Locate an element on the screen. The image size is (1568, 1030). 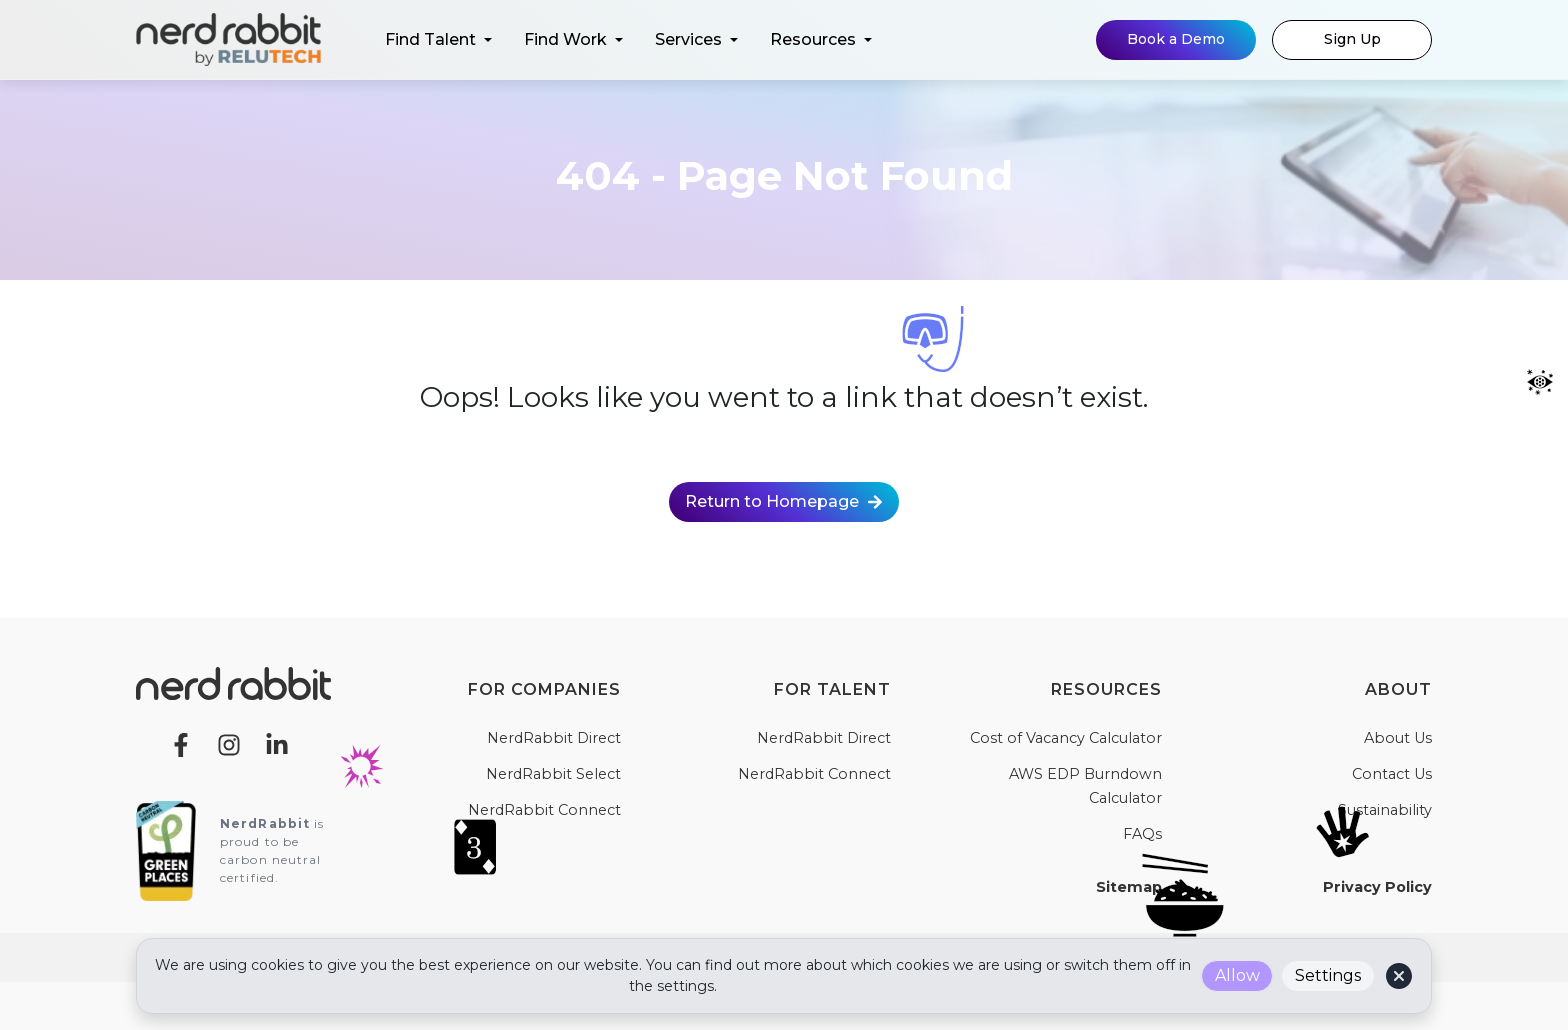
view frost or ice-related content is located at coordinates (1540, 382).